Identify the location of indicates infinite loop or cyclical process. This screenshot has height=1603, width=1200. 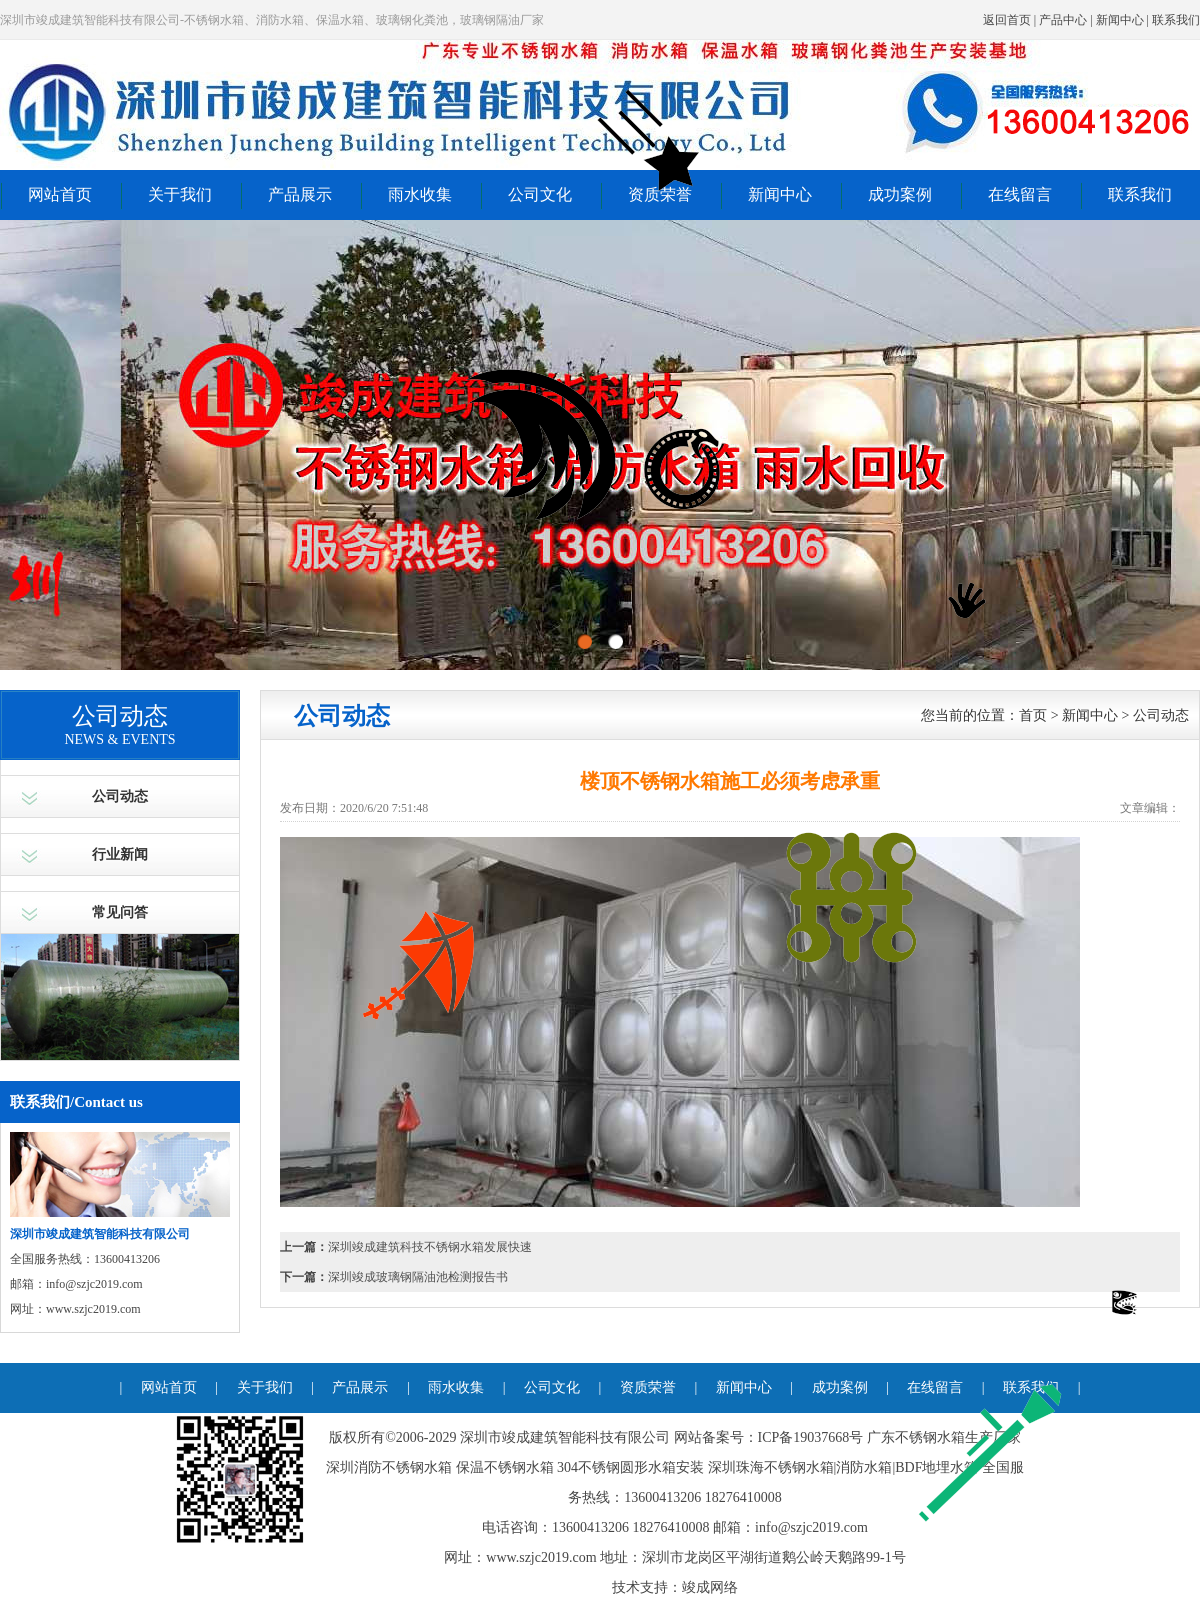
(682, 469).